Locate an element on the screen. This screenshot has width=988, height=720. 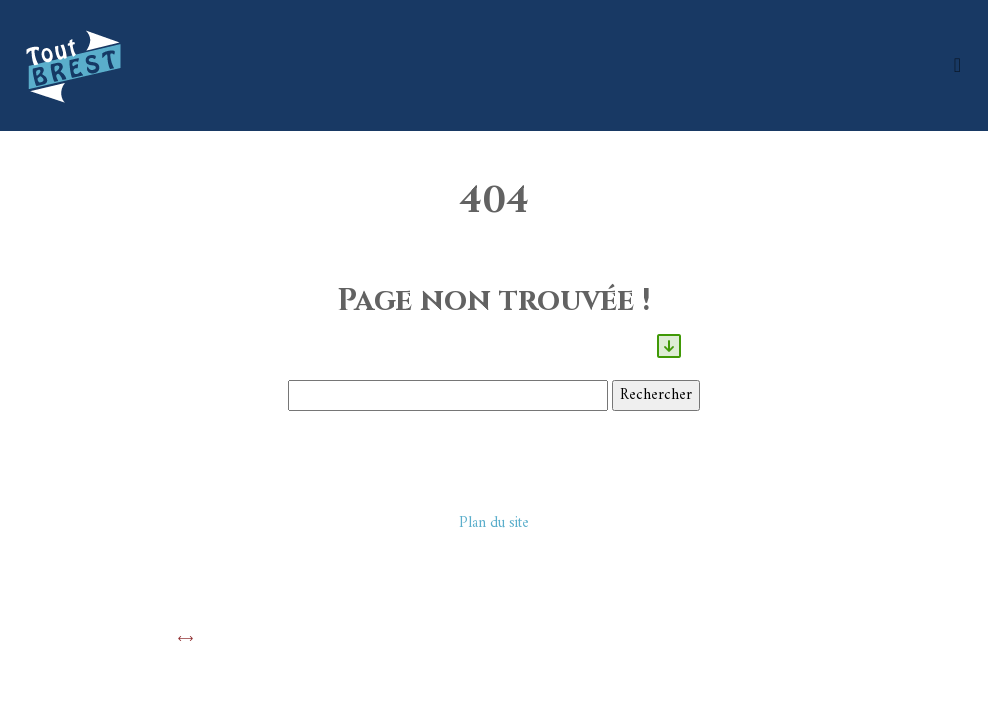
adjust horizontal spacing or width is located at coordinates (185, 638).